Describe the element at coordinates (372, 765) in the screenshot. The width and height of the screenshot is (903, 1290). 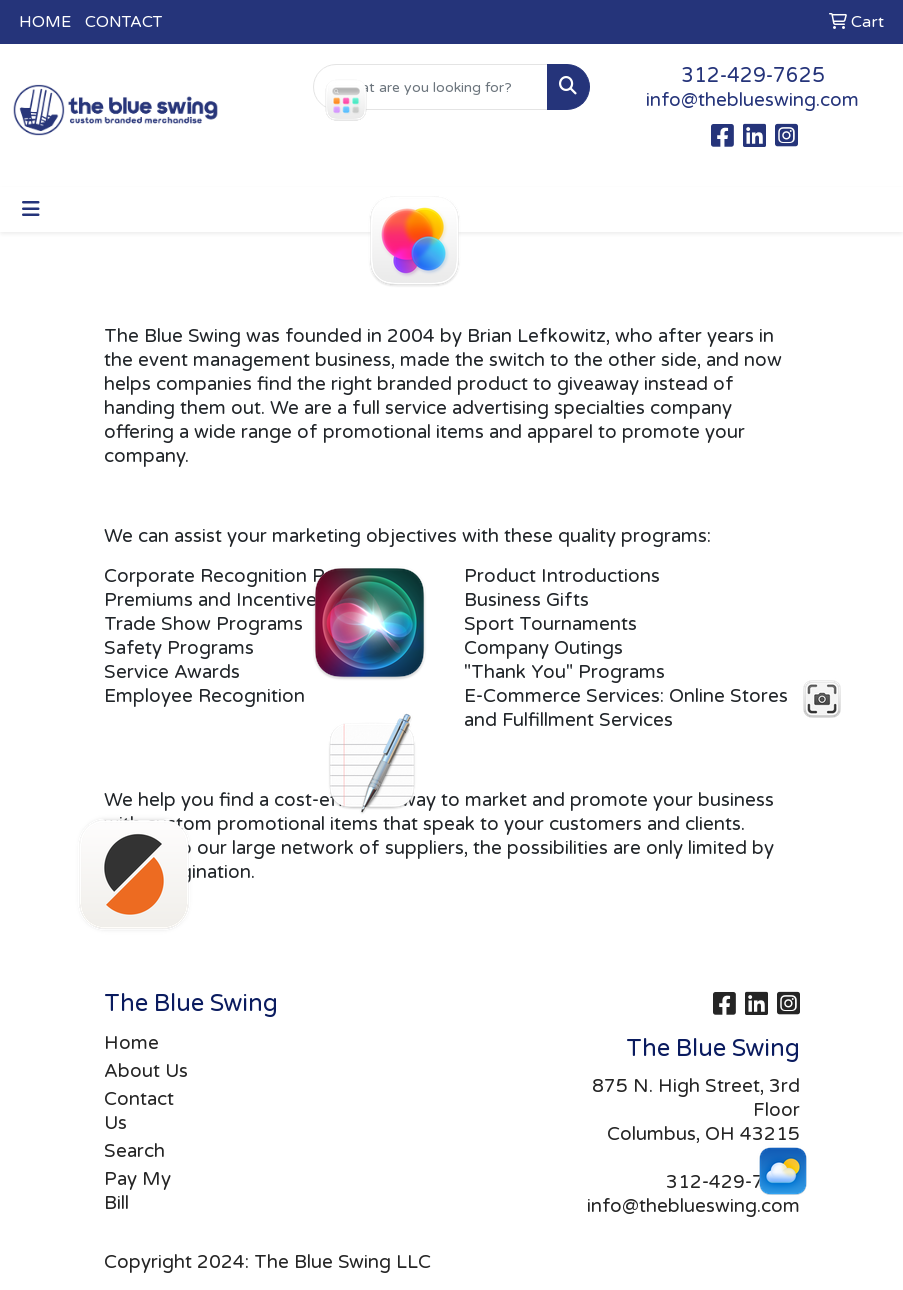
I see `open TextEdit app for basic text editing` at that location.